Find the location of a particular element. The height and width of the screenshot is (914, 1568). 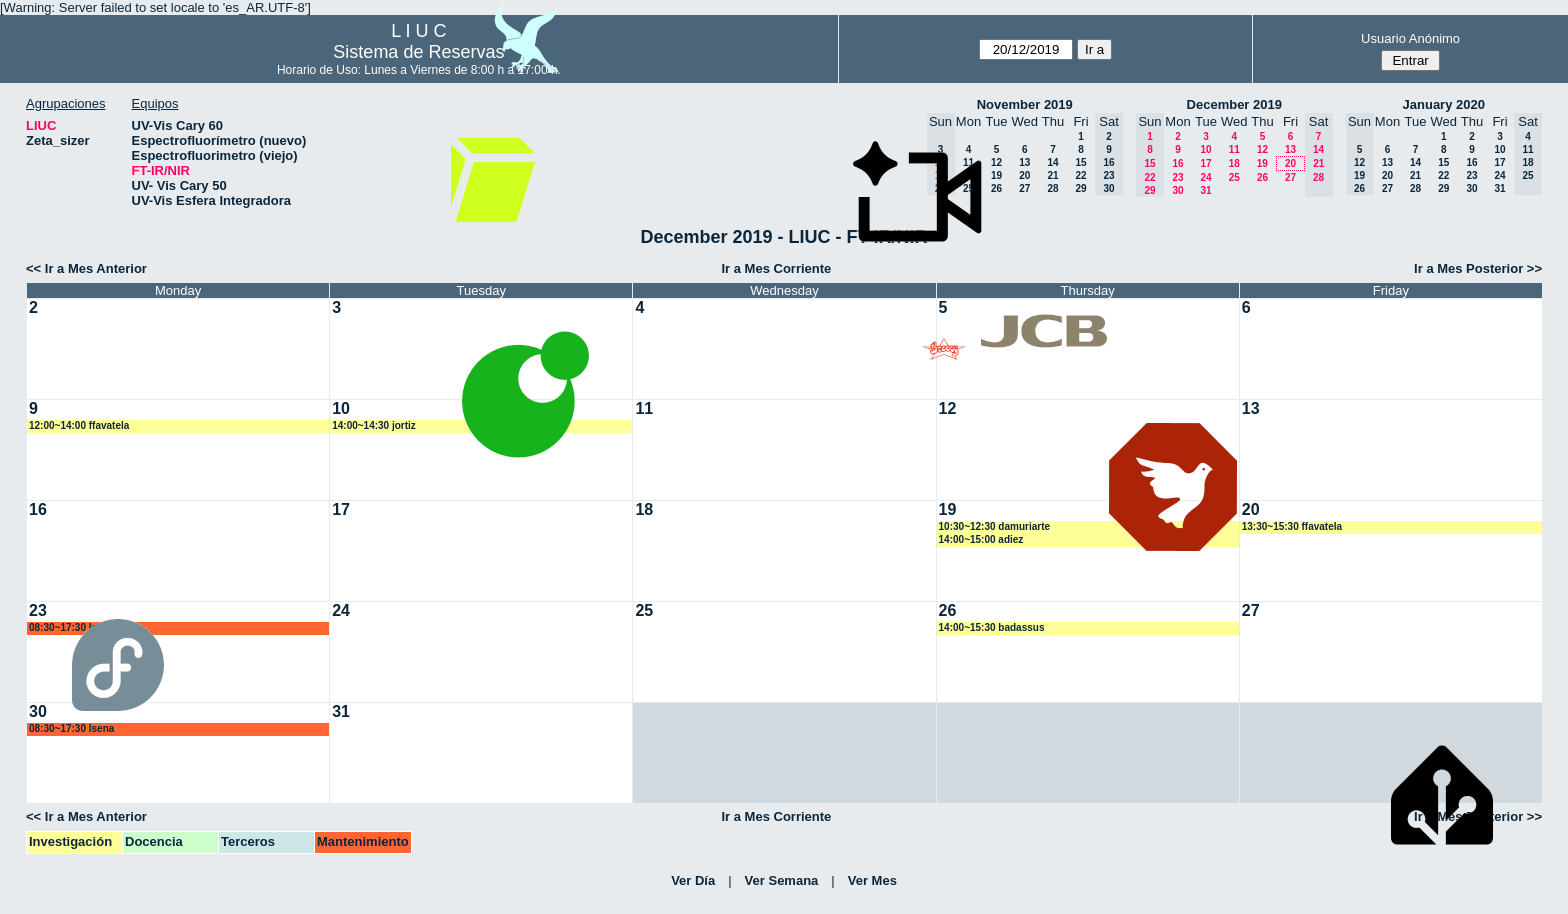

open tuta secure email app is located at coordinates (493, 180).